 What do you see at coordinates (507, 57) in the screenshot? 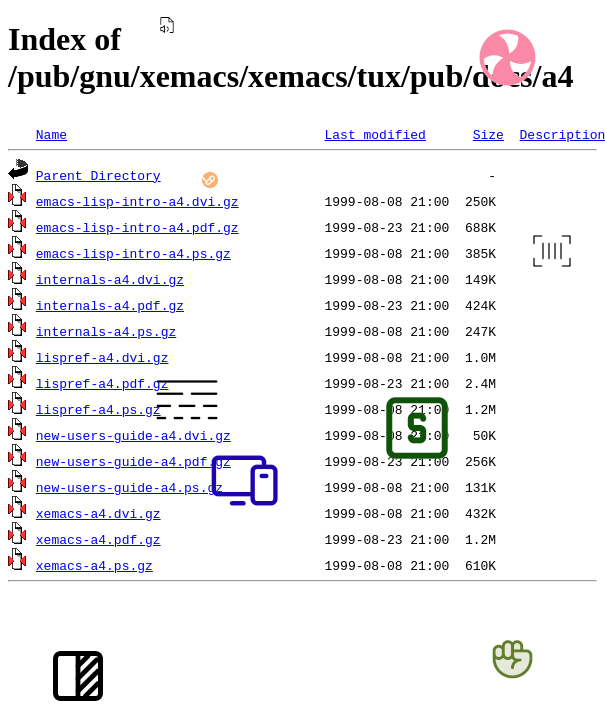
I see `indicates content is loading` at bounding box center [507, 57].